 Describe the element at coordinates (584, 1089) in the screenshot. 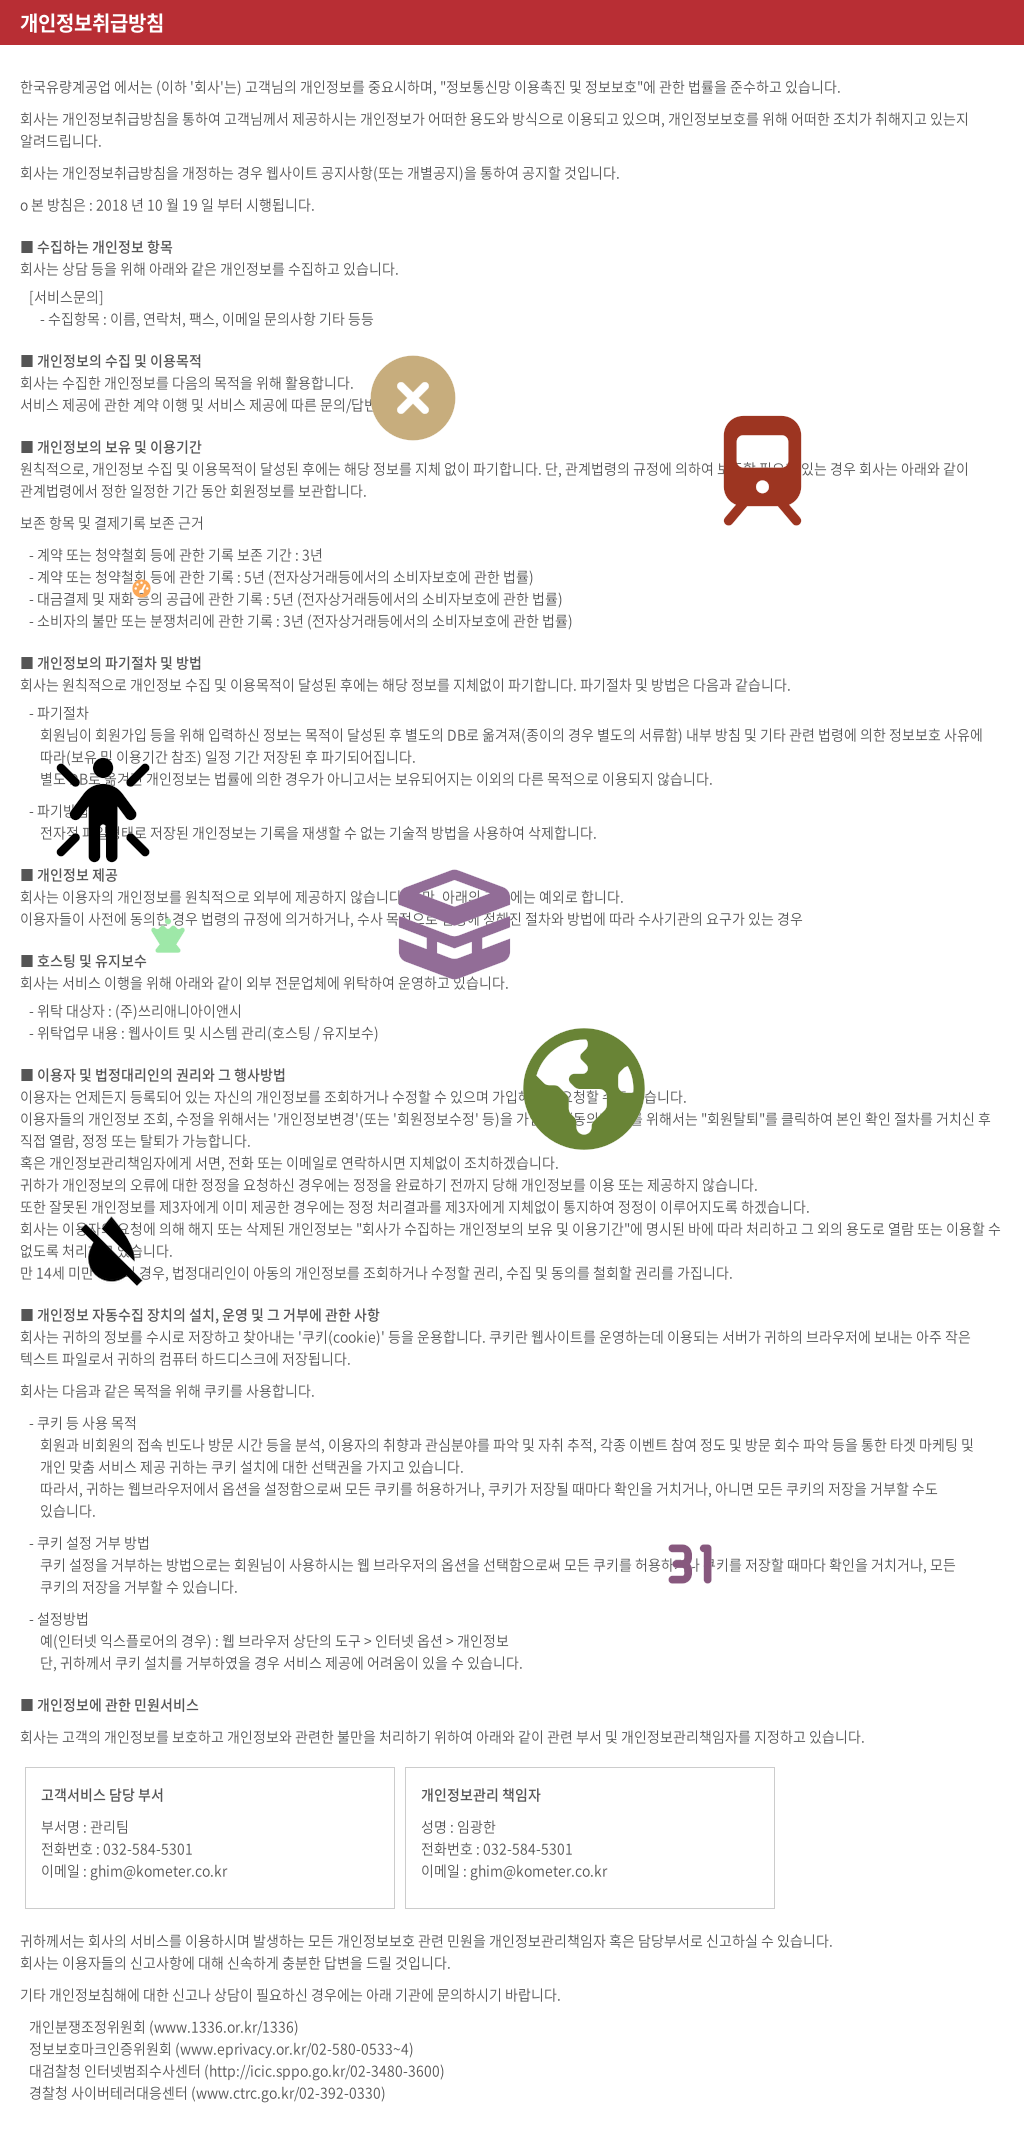

I see `switch to global or worldwide view` at that location.